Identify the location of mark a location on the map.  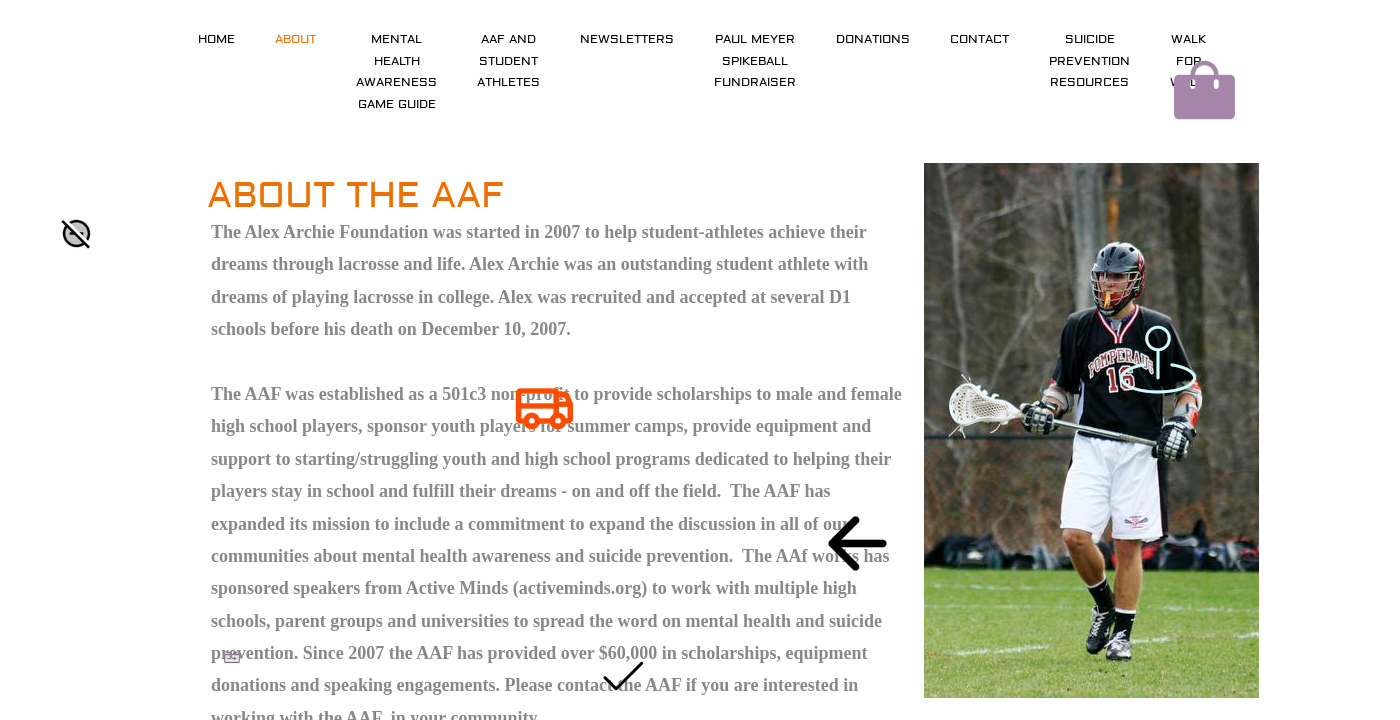
(1158, 361).